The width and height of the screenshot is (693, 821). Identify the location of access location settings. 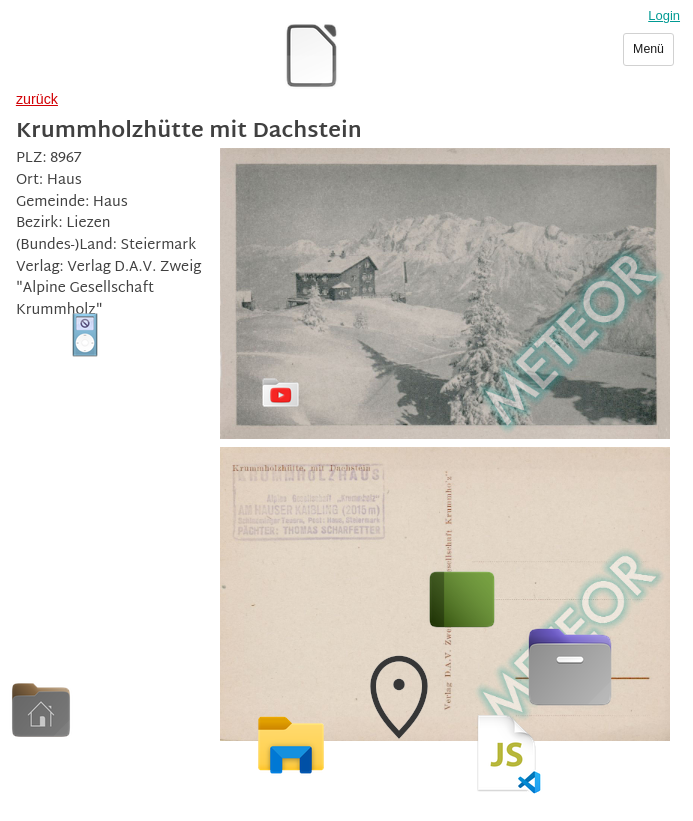
(399, 696).